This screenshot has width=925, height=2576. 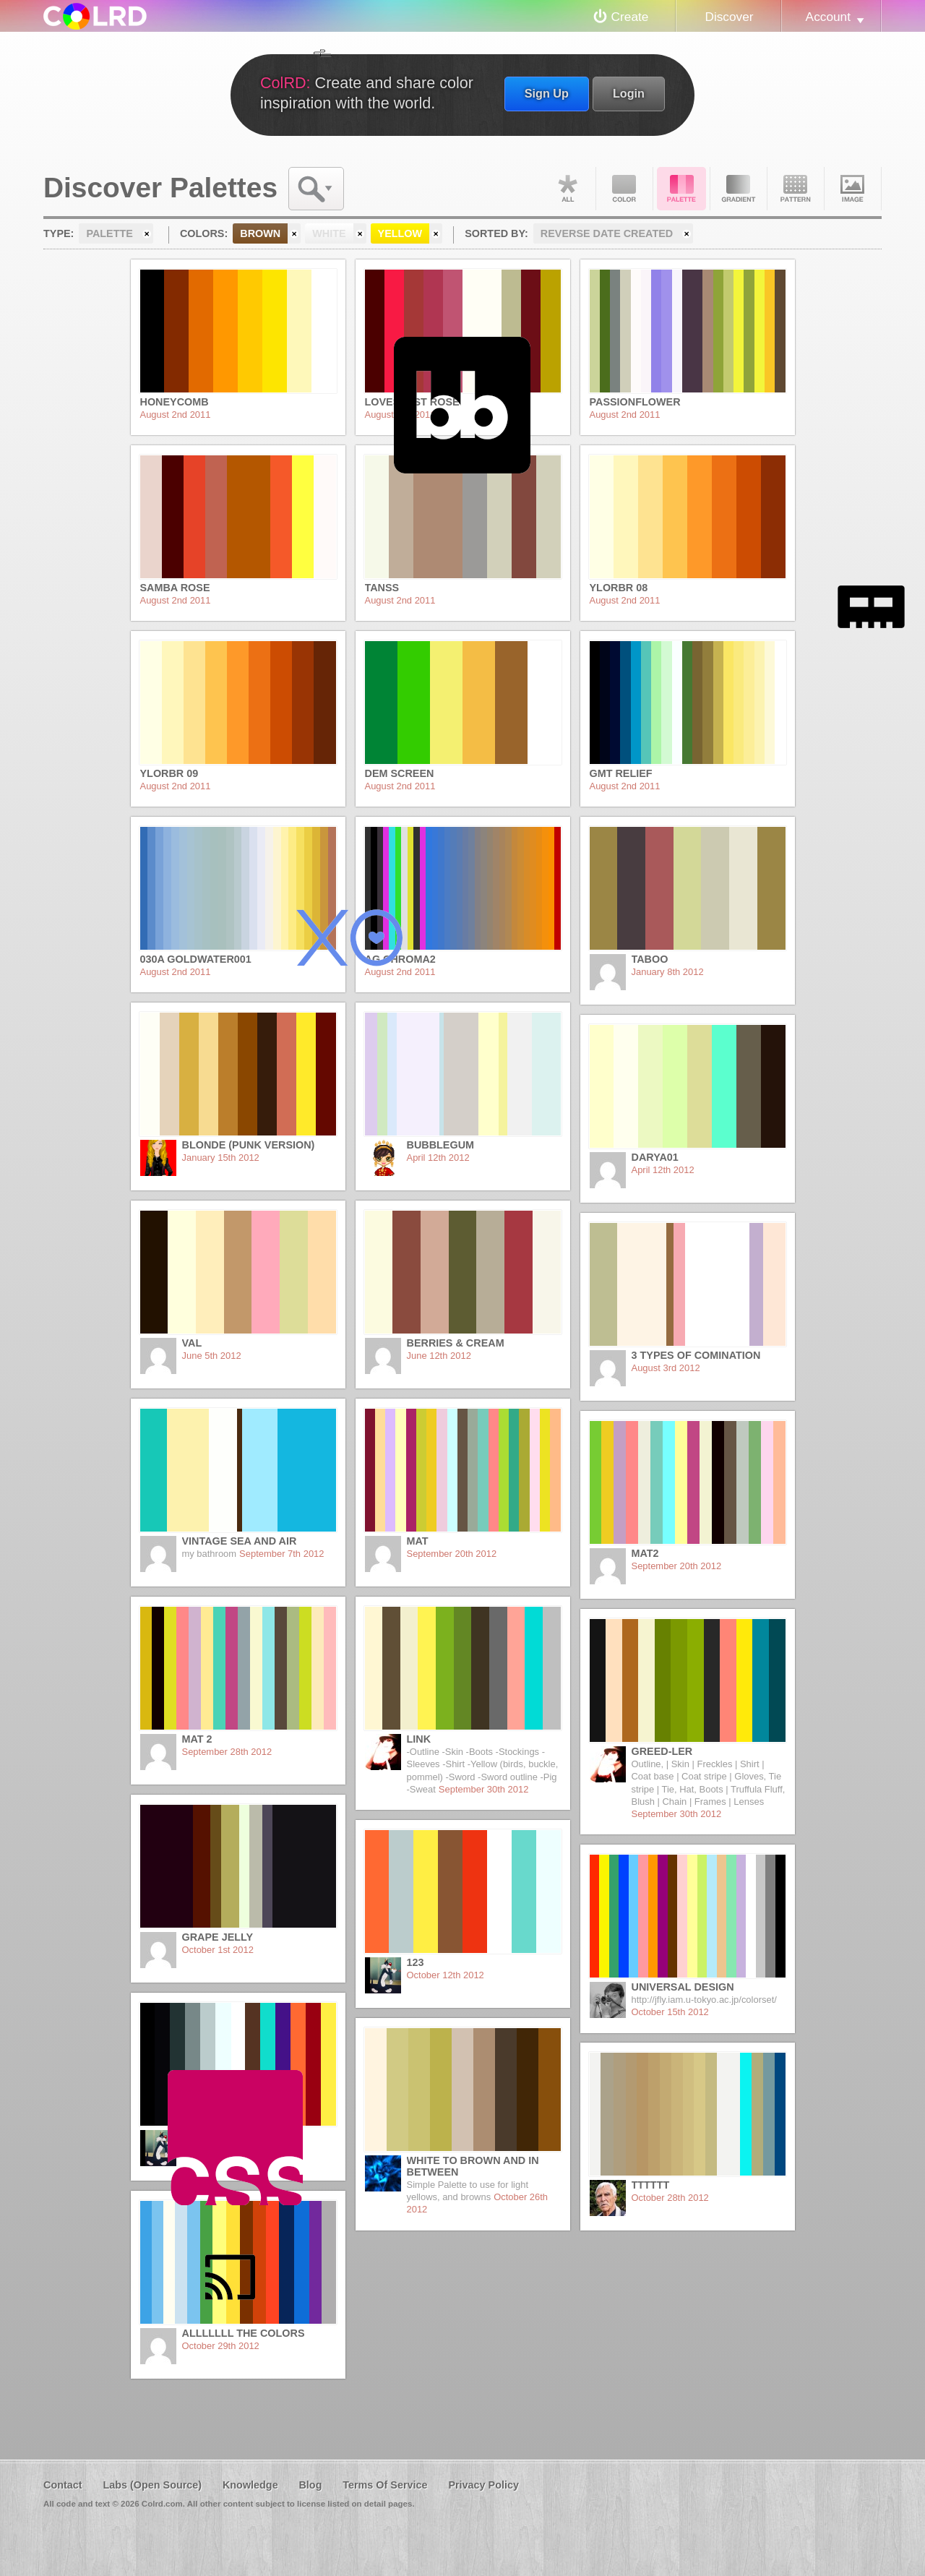 I want to click on xo brand logo, so click(x=349, y=937).